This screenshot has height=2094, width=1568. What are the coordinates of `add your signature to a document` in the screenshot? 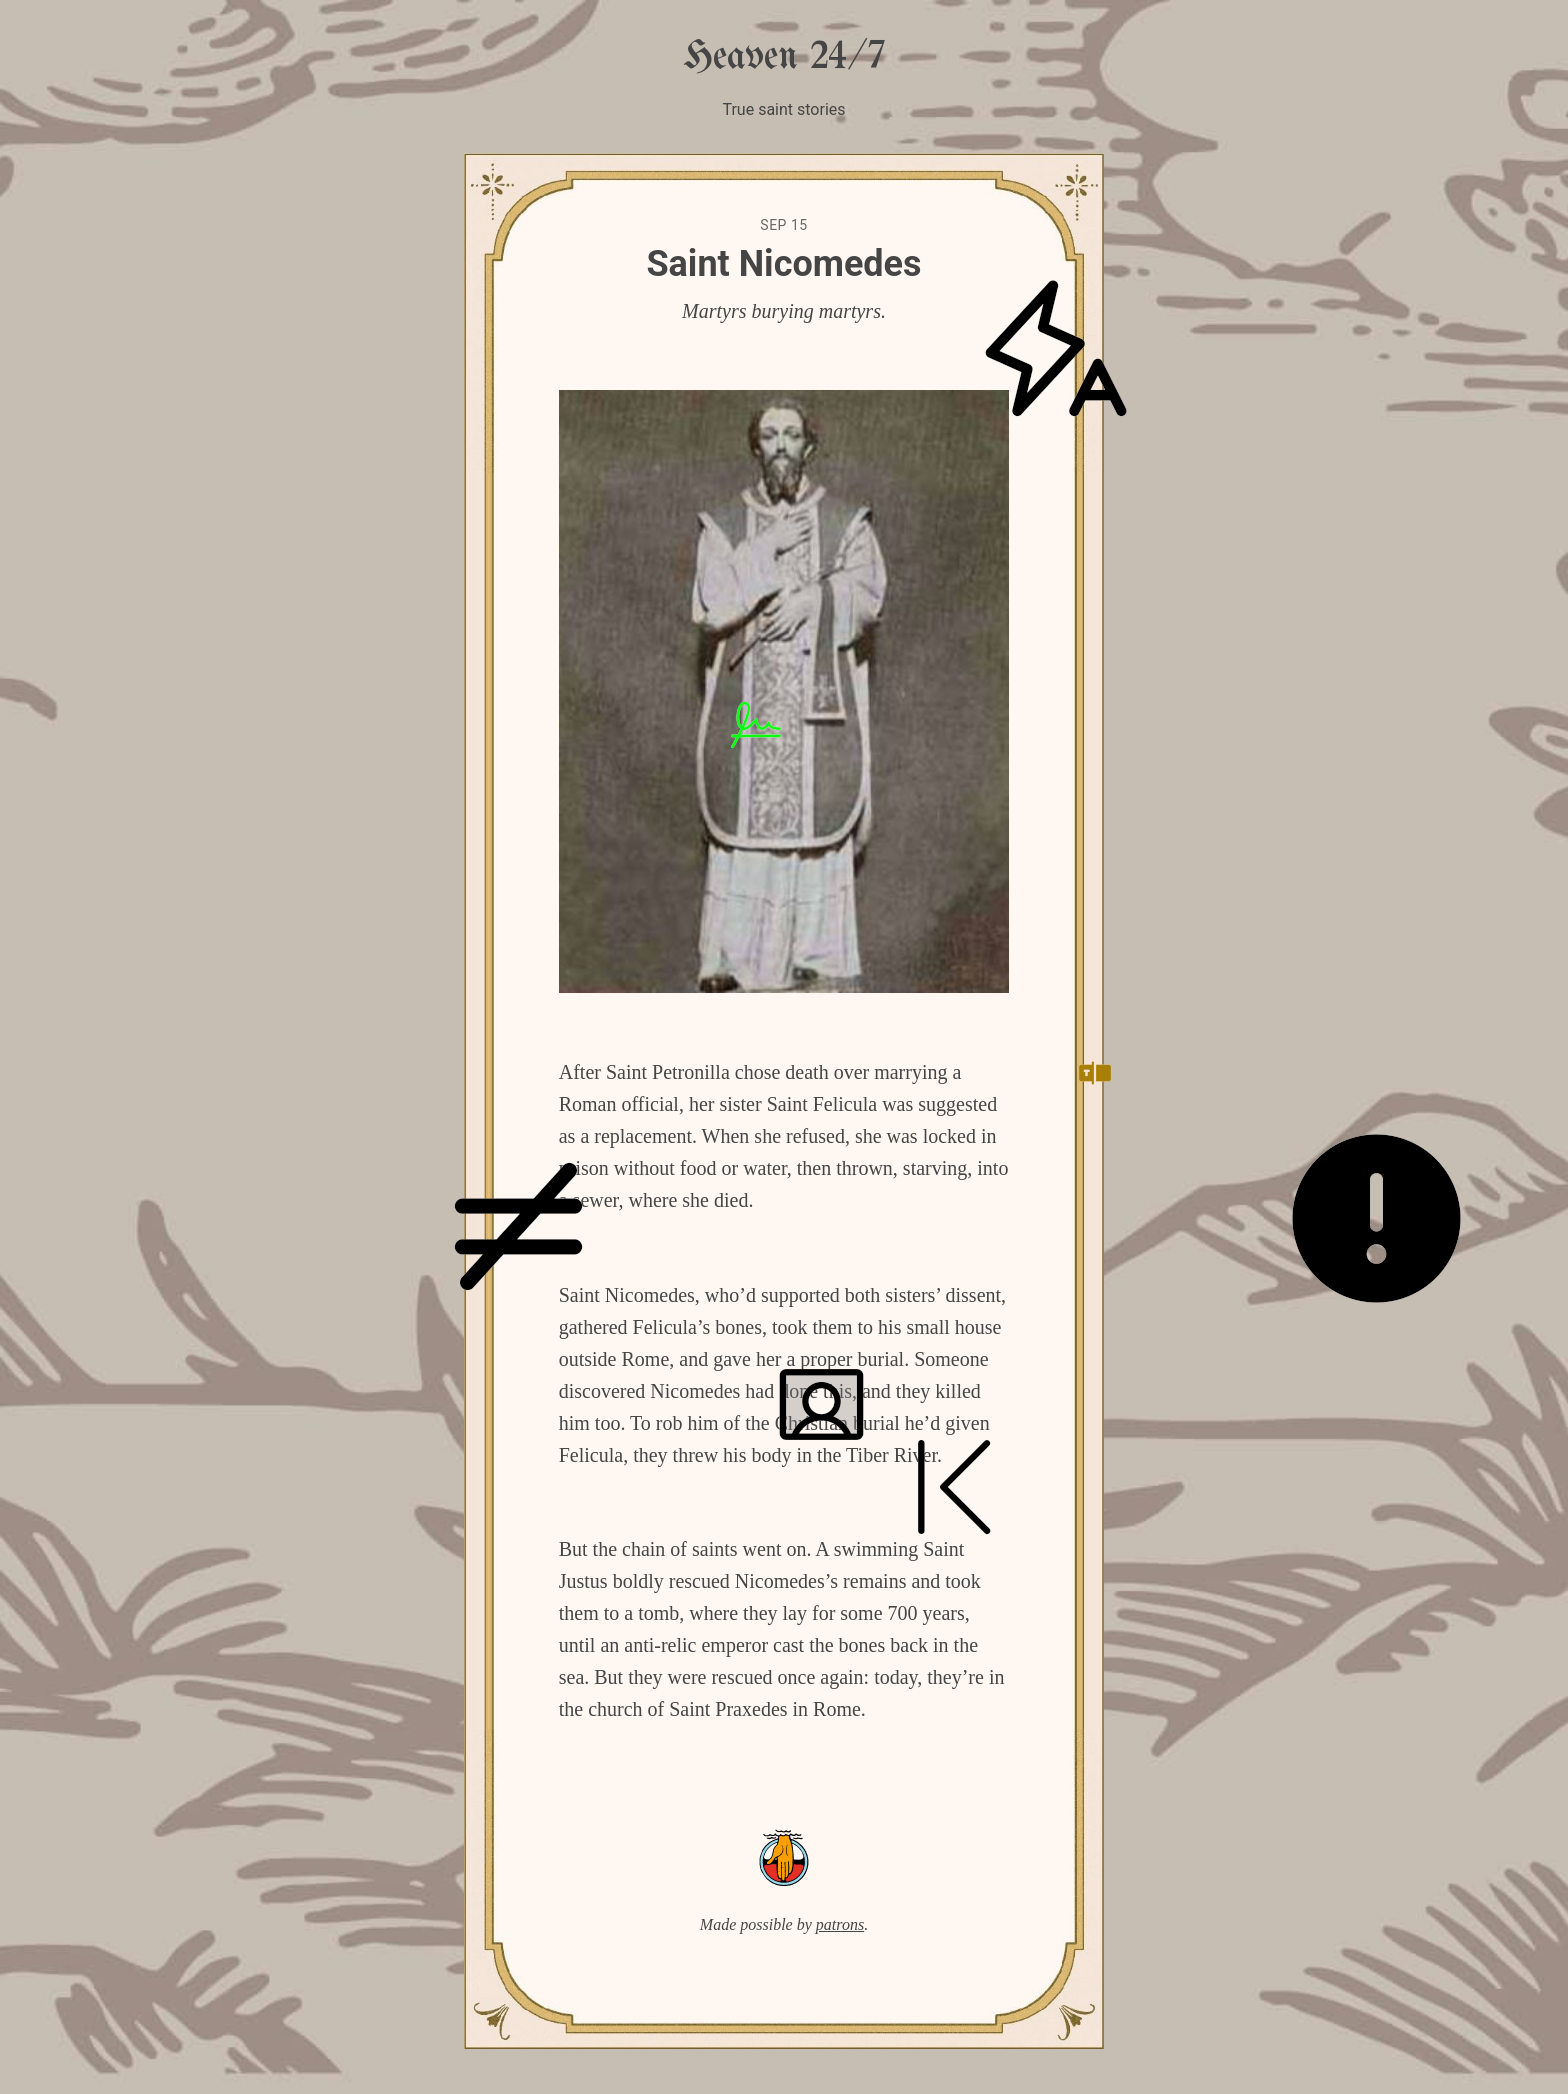 It's located at (756, 725).